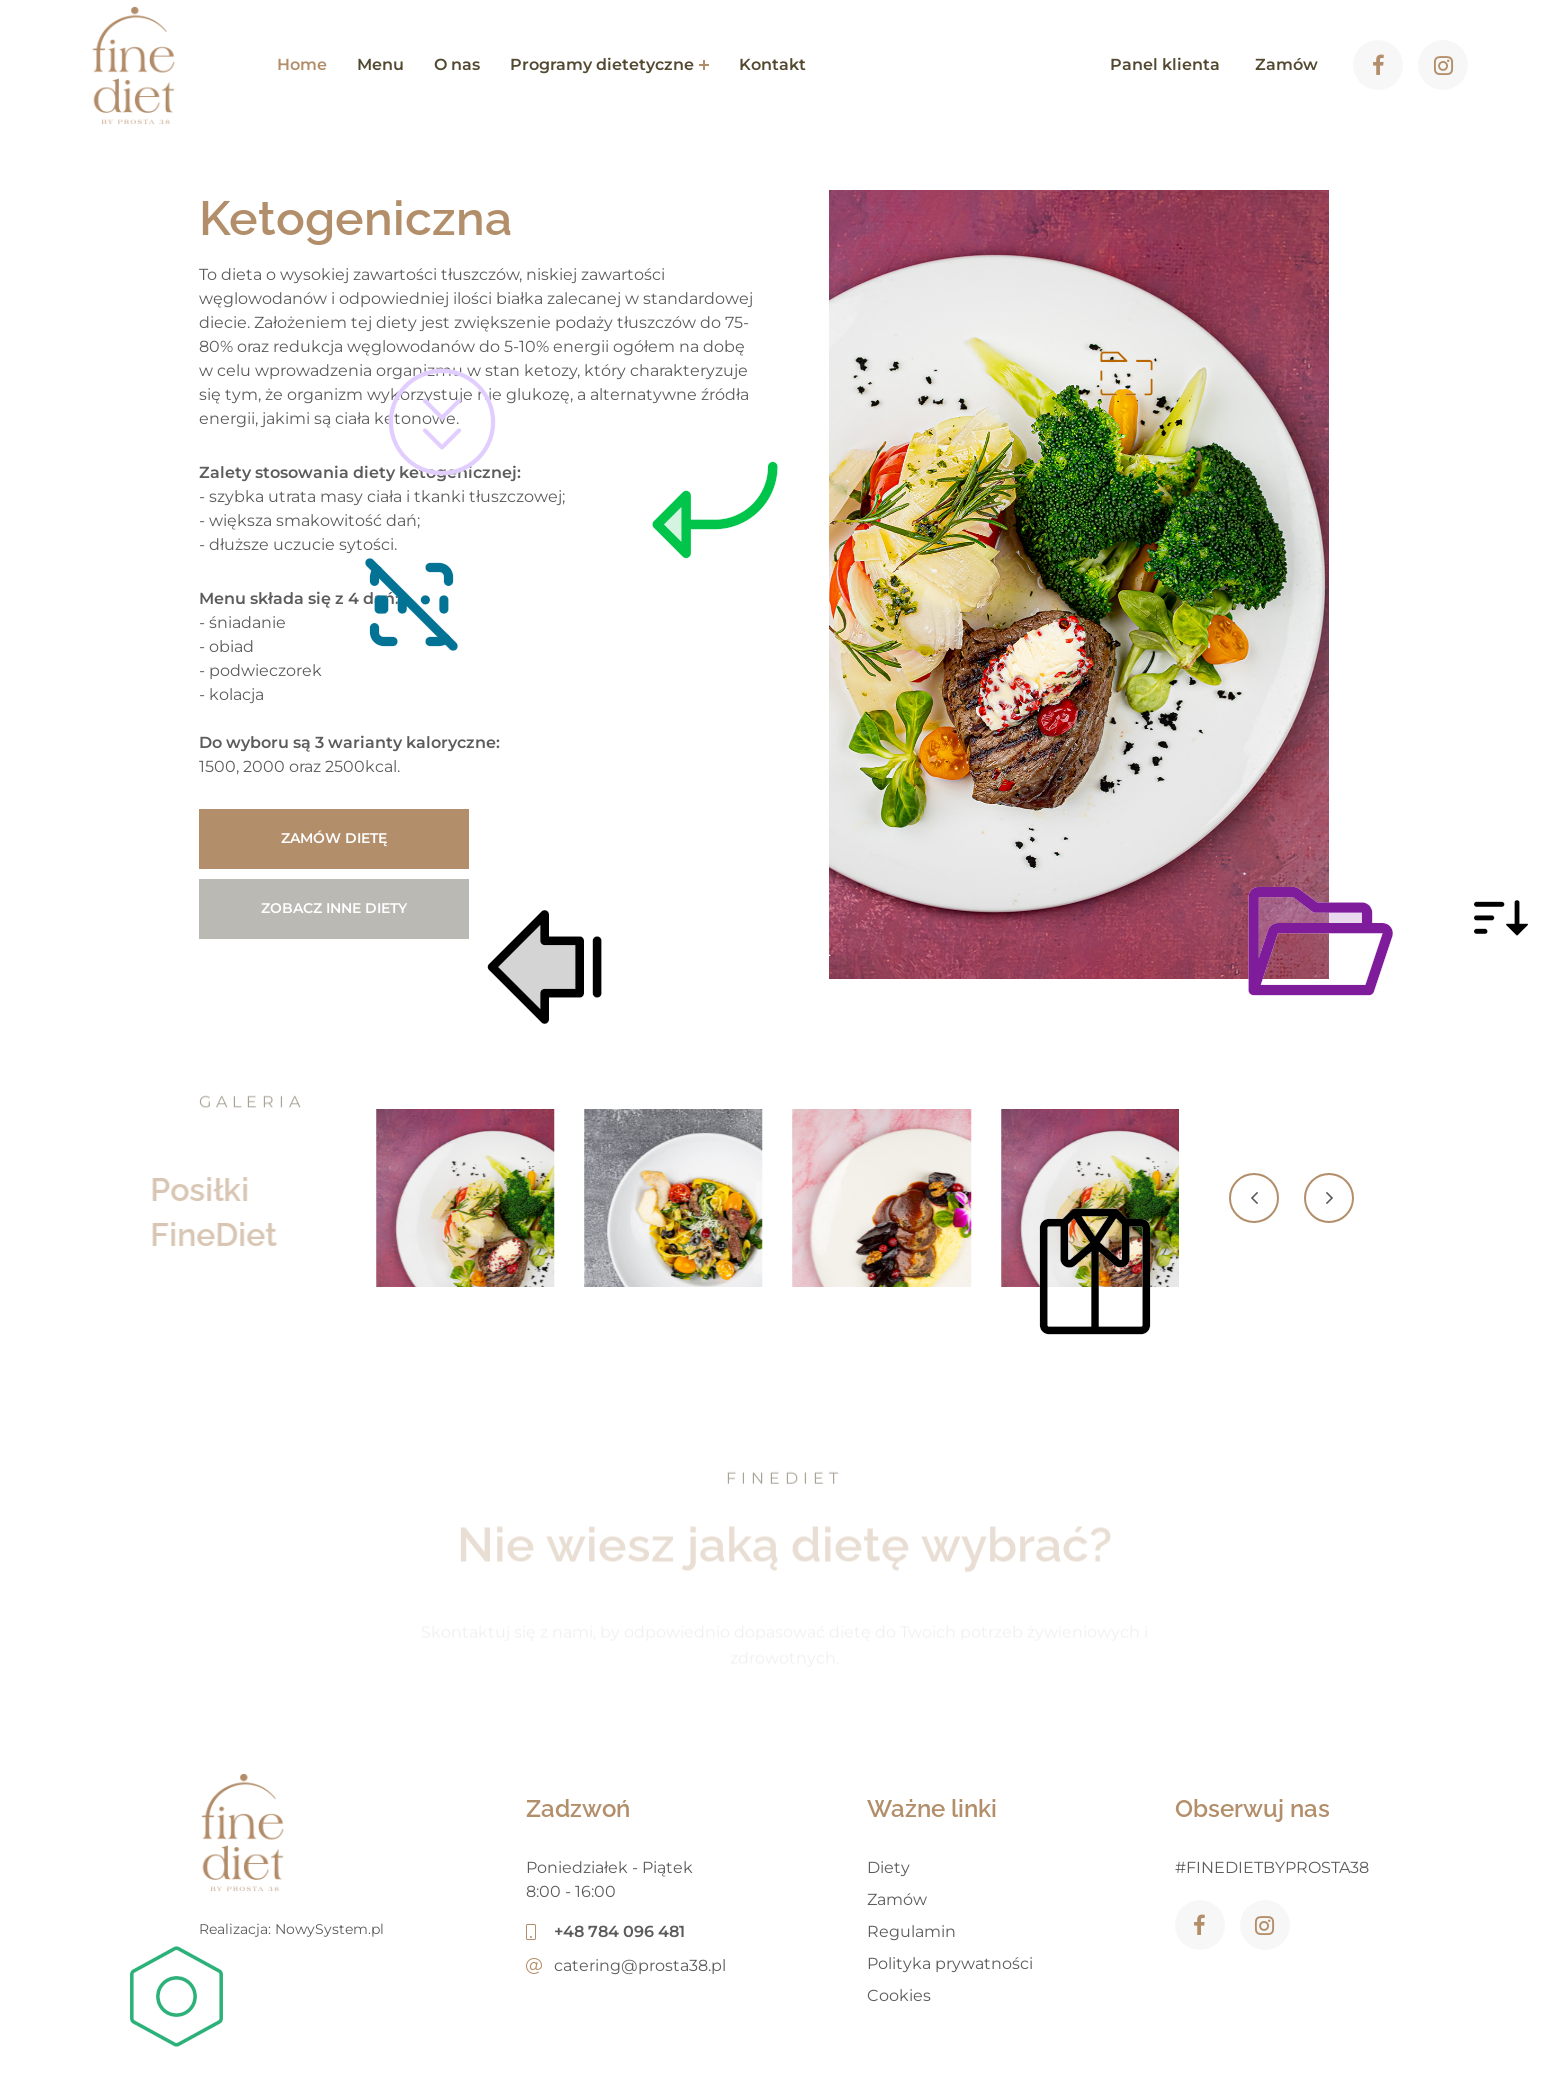 The height and width of the screenshot is (2078, 1568). I want to click on create a new folder, so click(1126, 373).